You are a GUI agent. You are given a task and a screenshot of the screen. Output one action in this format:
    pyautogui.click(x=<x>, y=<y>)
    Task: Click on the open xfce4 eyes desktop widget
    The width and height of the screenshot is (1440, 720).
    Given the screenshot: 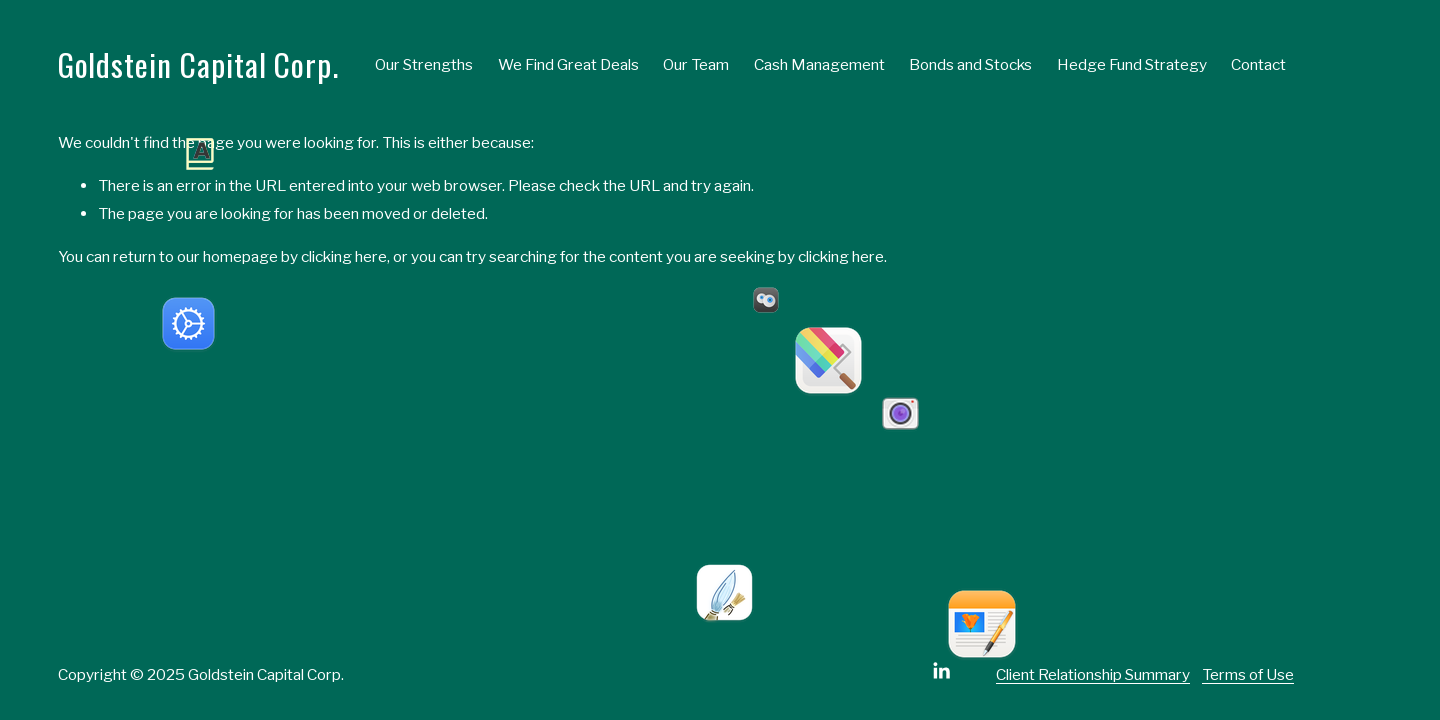 What is the action you would take?
    pyautogui.click(x=766, y=300)
    